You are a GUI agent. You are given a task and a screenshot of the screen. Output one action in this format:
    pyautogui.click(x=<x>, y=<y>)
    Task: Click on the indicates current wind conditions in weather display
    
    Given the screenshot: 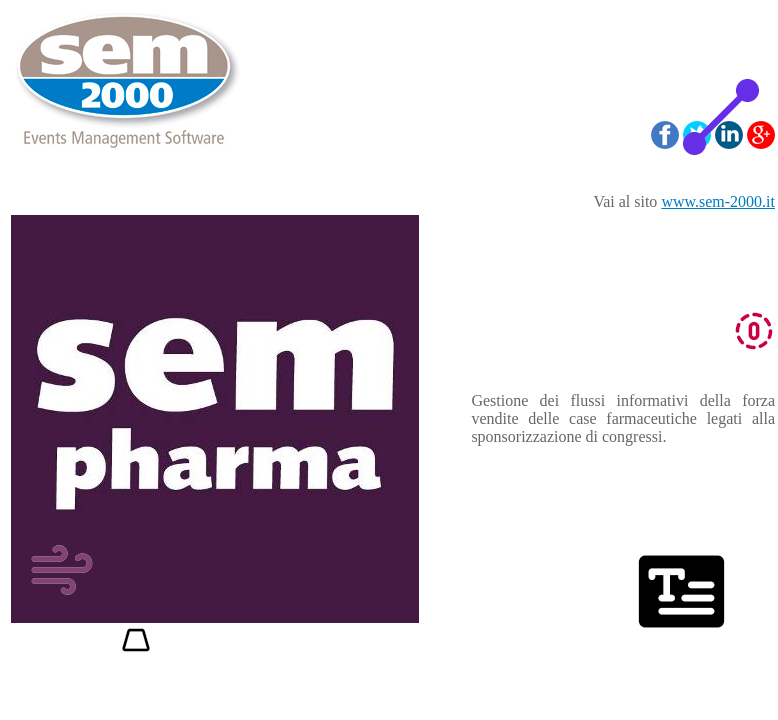 What is the action you would take?
    pyautogui.click(x=62, y=570)
    